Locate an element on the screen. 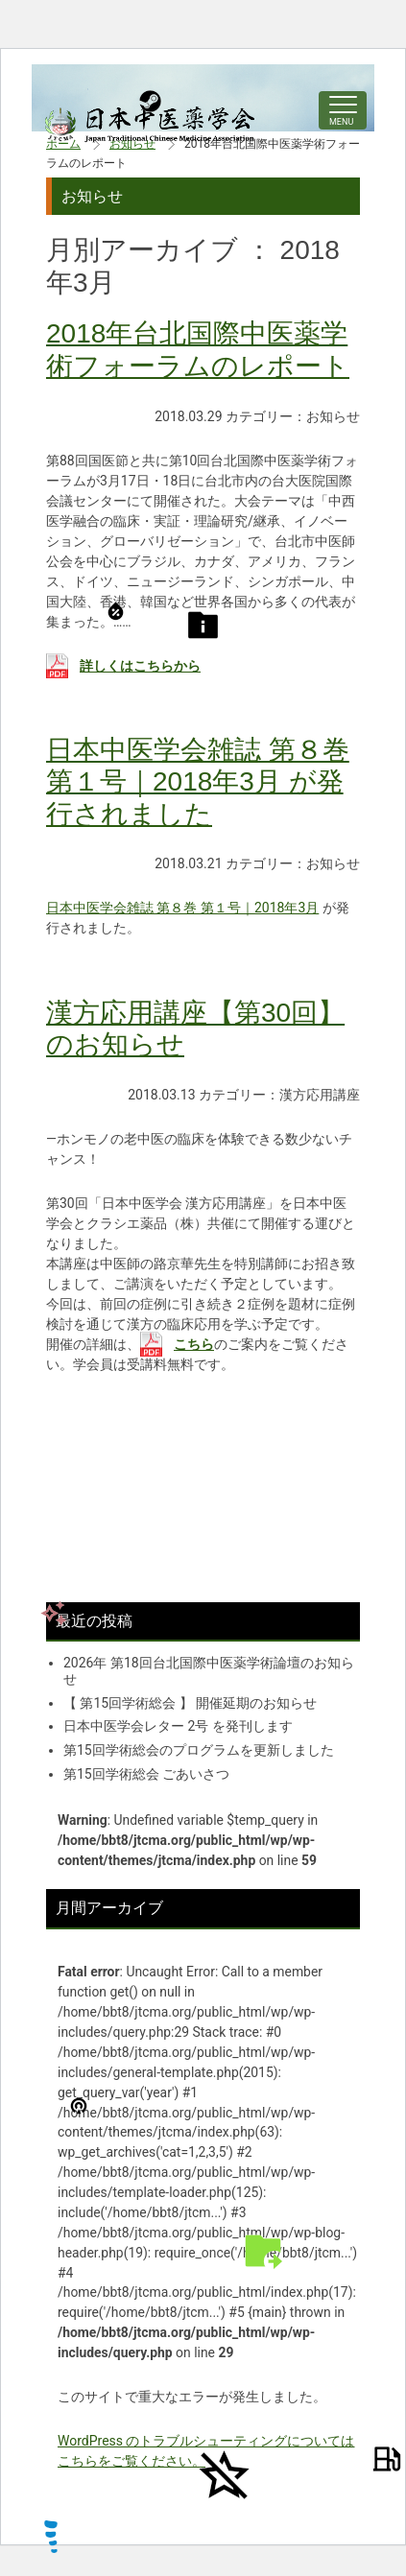  find nearby gas stations is located at coordinates (387, 2459).